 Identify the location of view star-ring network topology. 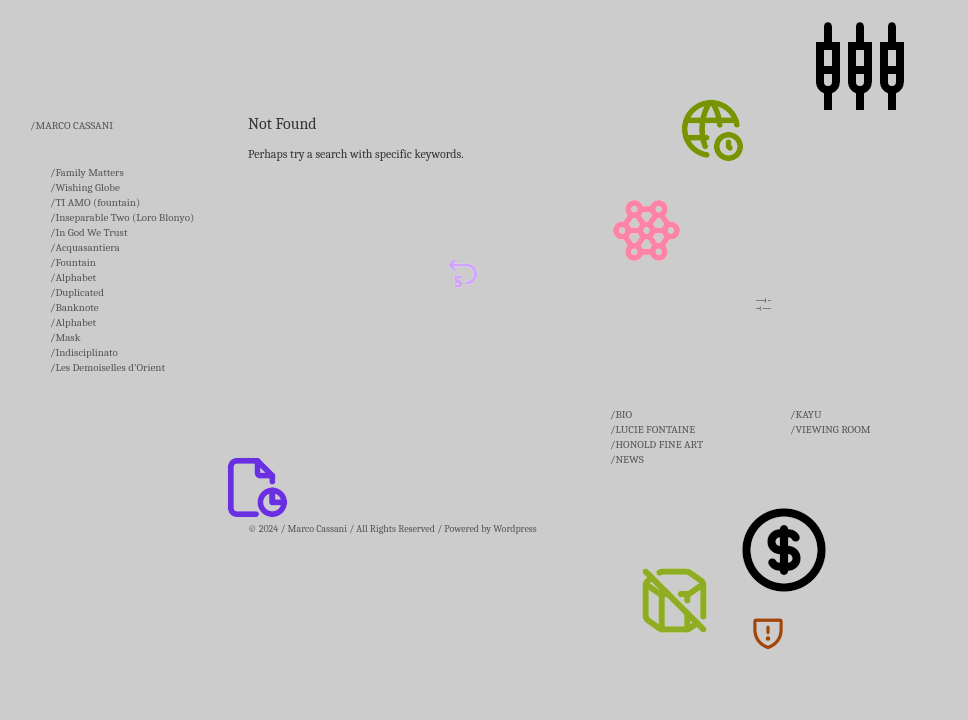
(646, 230).